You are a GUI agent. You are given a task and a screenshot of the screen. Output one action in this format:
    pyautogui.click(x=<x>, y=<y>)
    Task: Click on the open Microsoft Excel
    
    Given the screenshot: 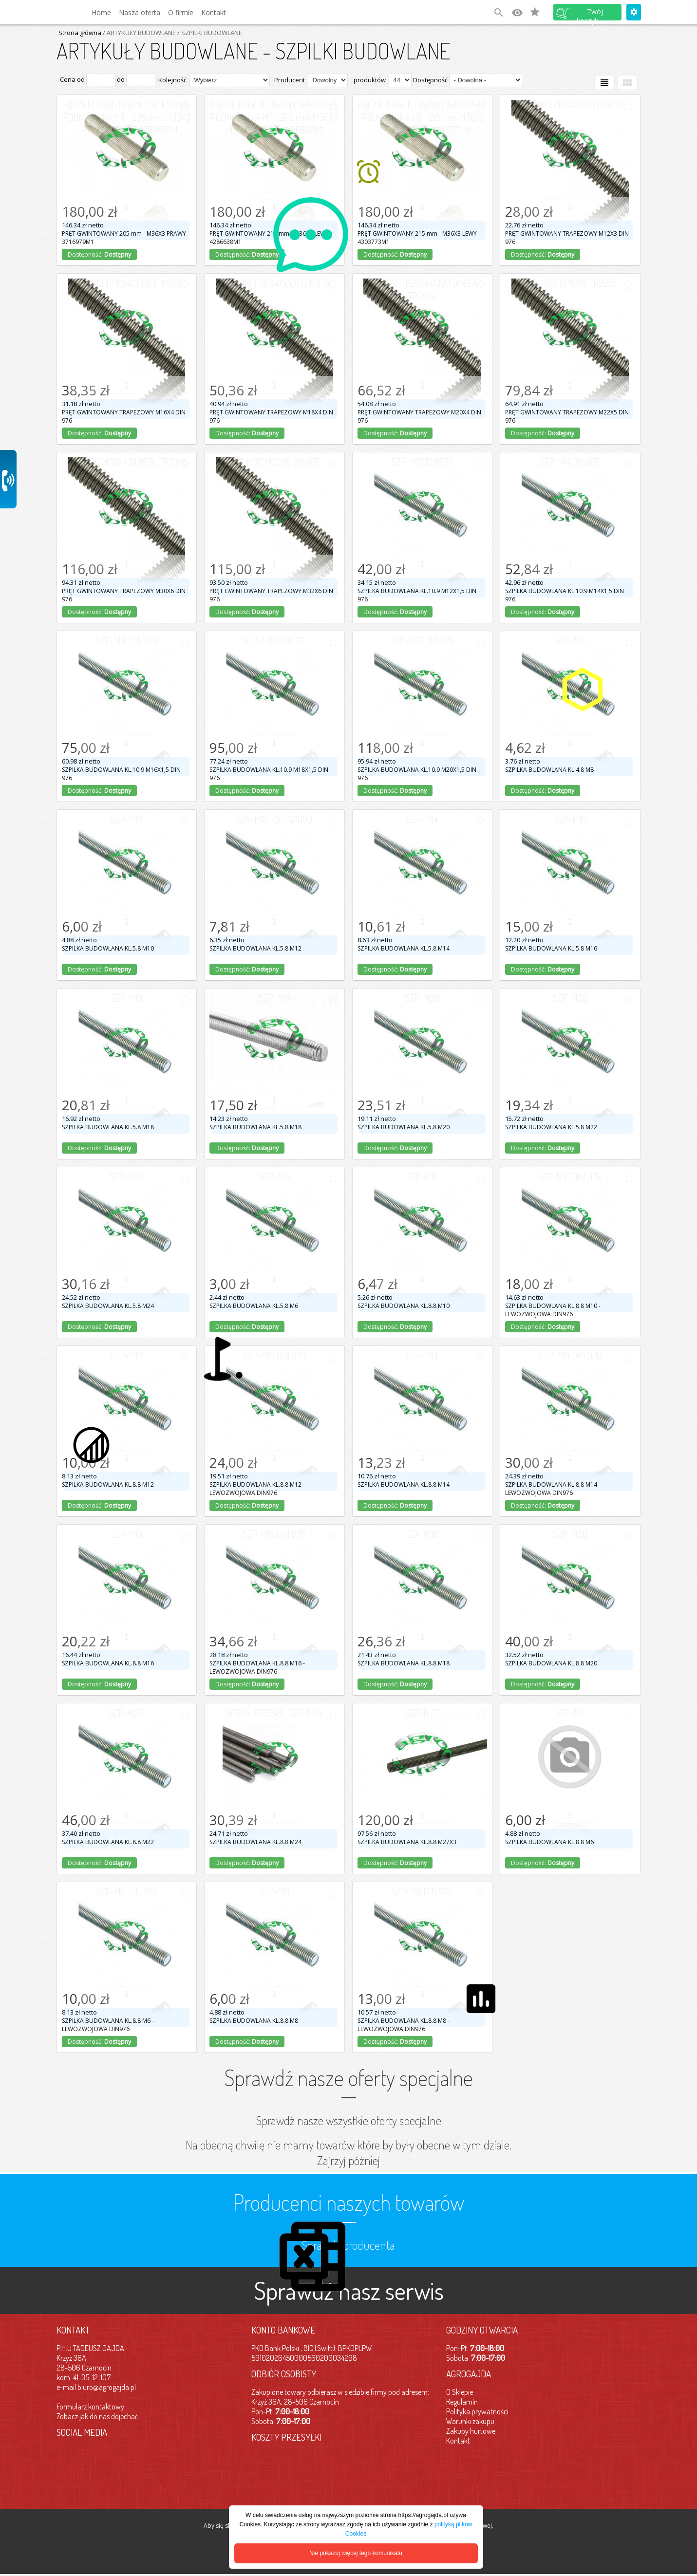 What is the action you would take?
    pyautogui.click(x=316, y=2257)
    